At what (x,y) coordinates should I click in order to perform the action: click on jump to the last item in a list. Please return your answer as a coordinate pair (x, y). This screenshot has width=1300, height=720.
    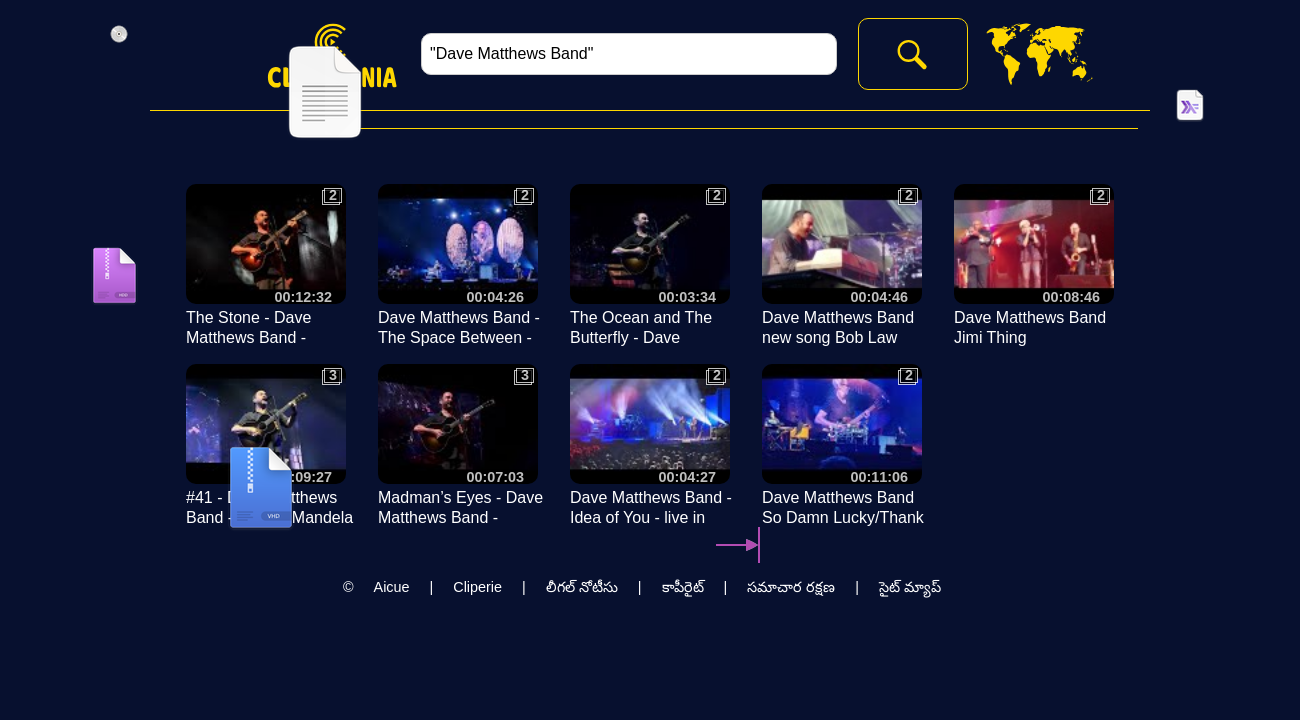
    Looking at the image, I should click on (738, 545).